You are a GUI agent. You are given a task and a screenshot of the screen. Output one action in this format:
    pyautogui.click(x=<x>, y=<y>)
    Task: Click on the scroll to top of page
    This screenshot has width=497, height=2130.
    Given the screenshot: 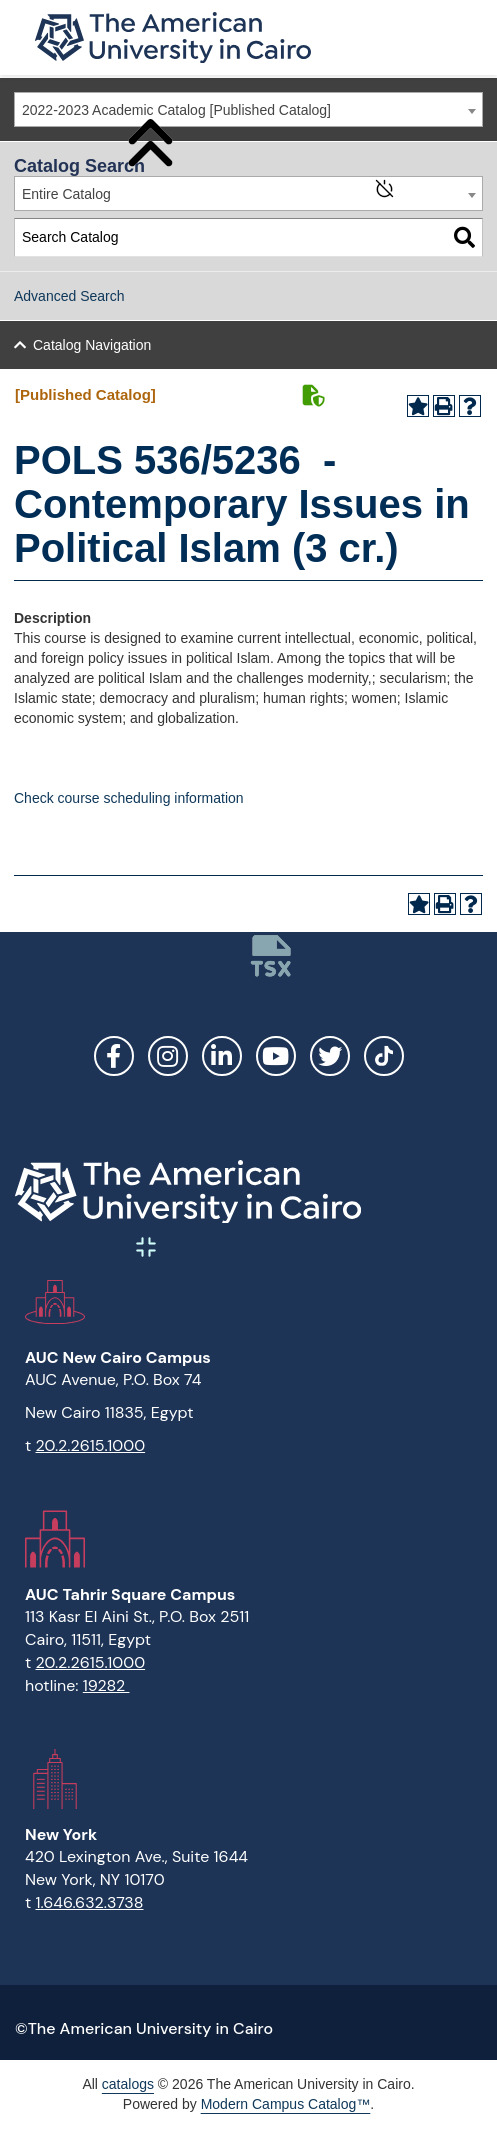 What is the action you would take?
    pyautogui.click(x=150, y=144)
    